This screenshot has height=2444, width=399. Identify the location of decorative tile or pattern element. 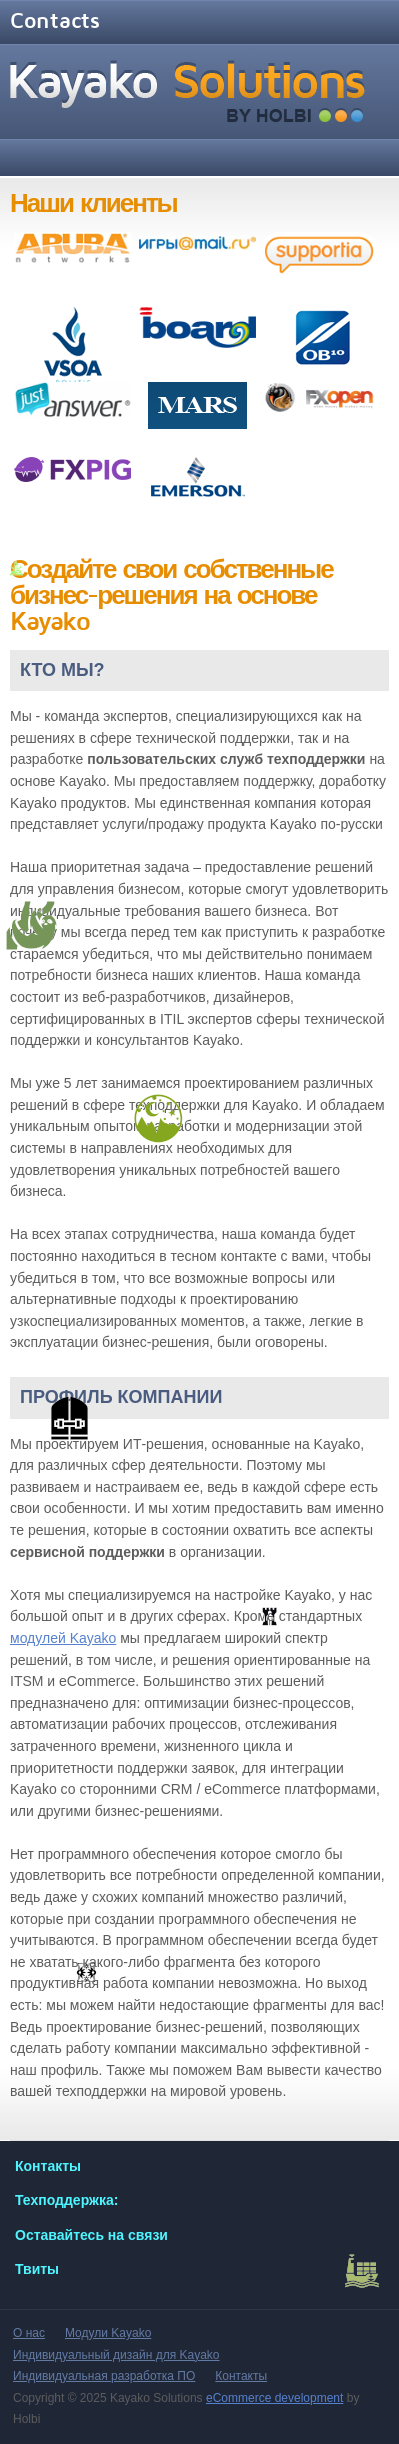
(86, 1972).